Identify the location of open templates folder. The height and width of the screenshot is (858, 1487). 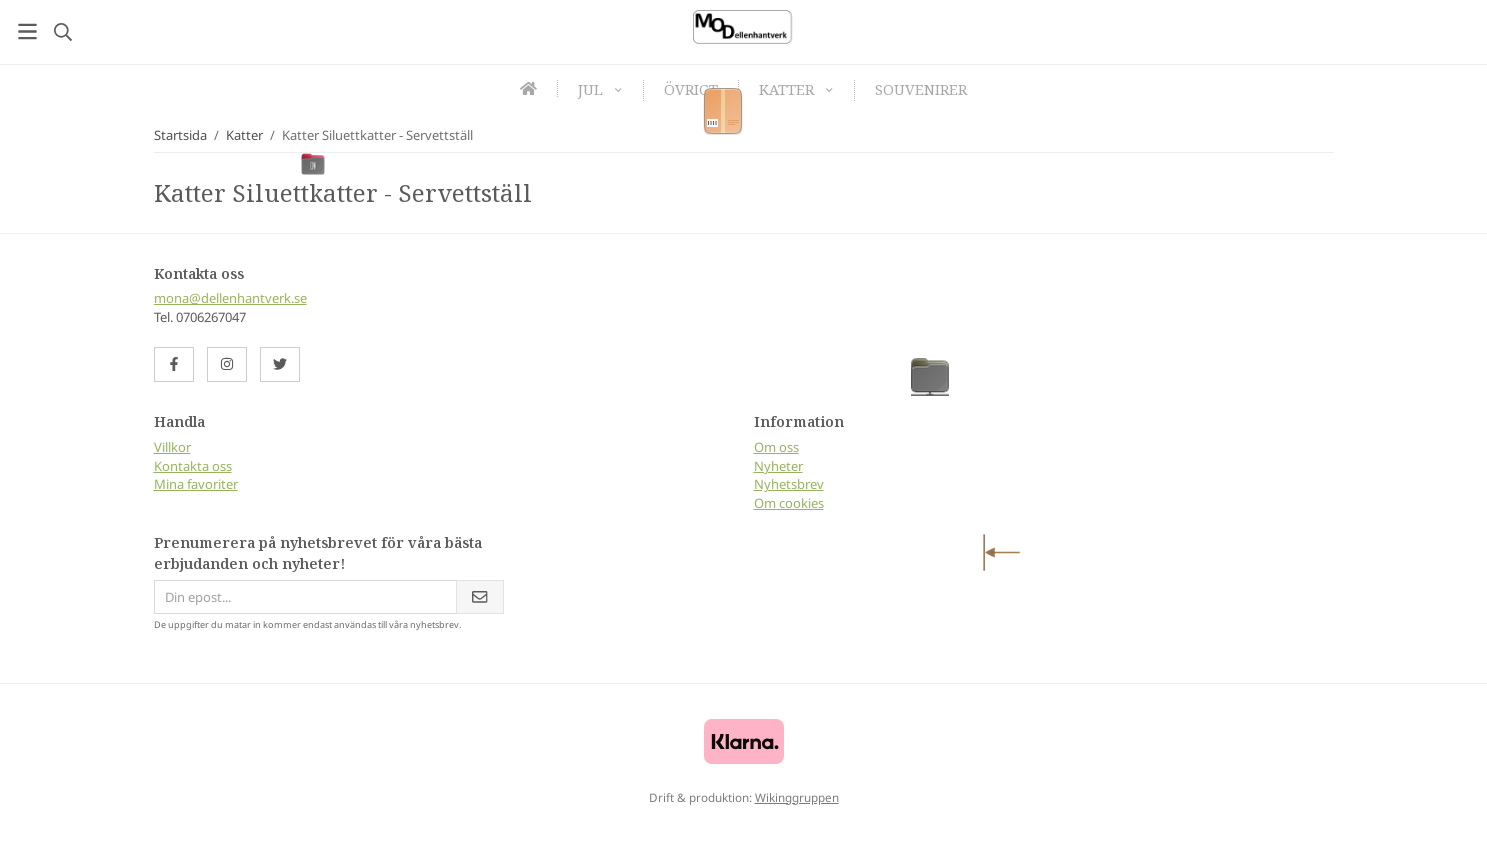
(313, 164).